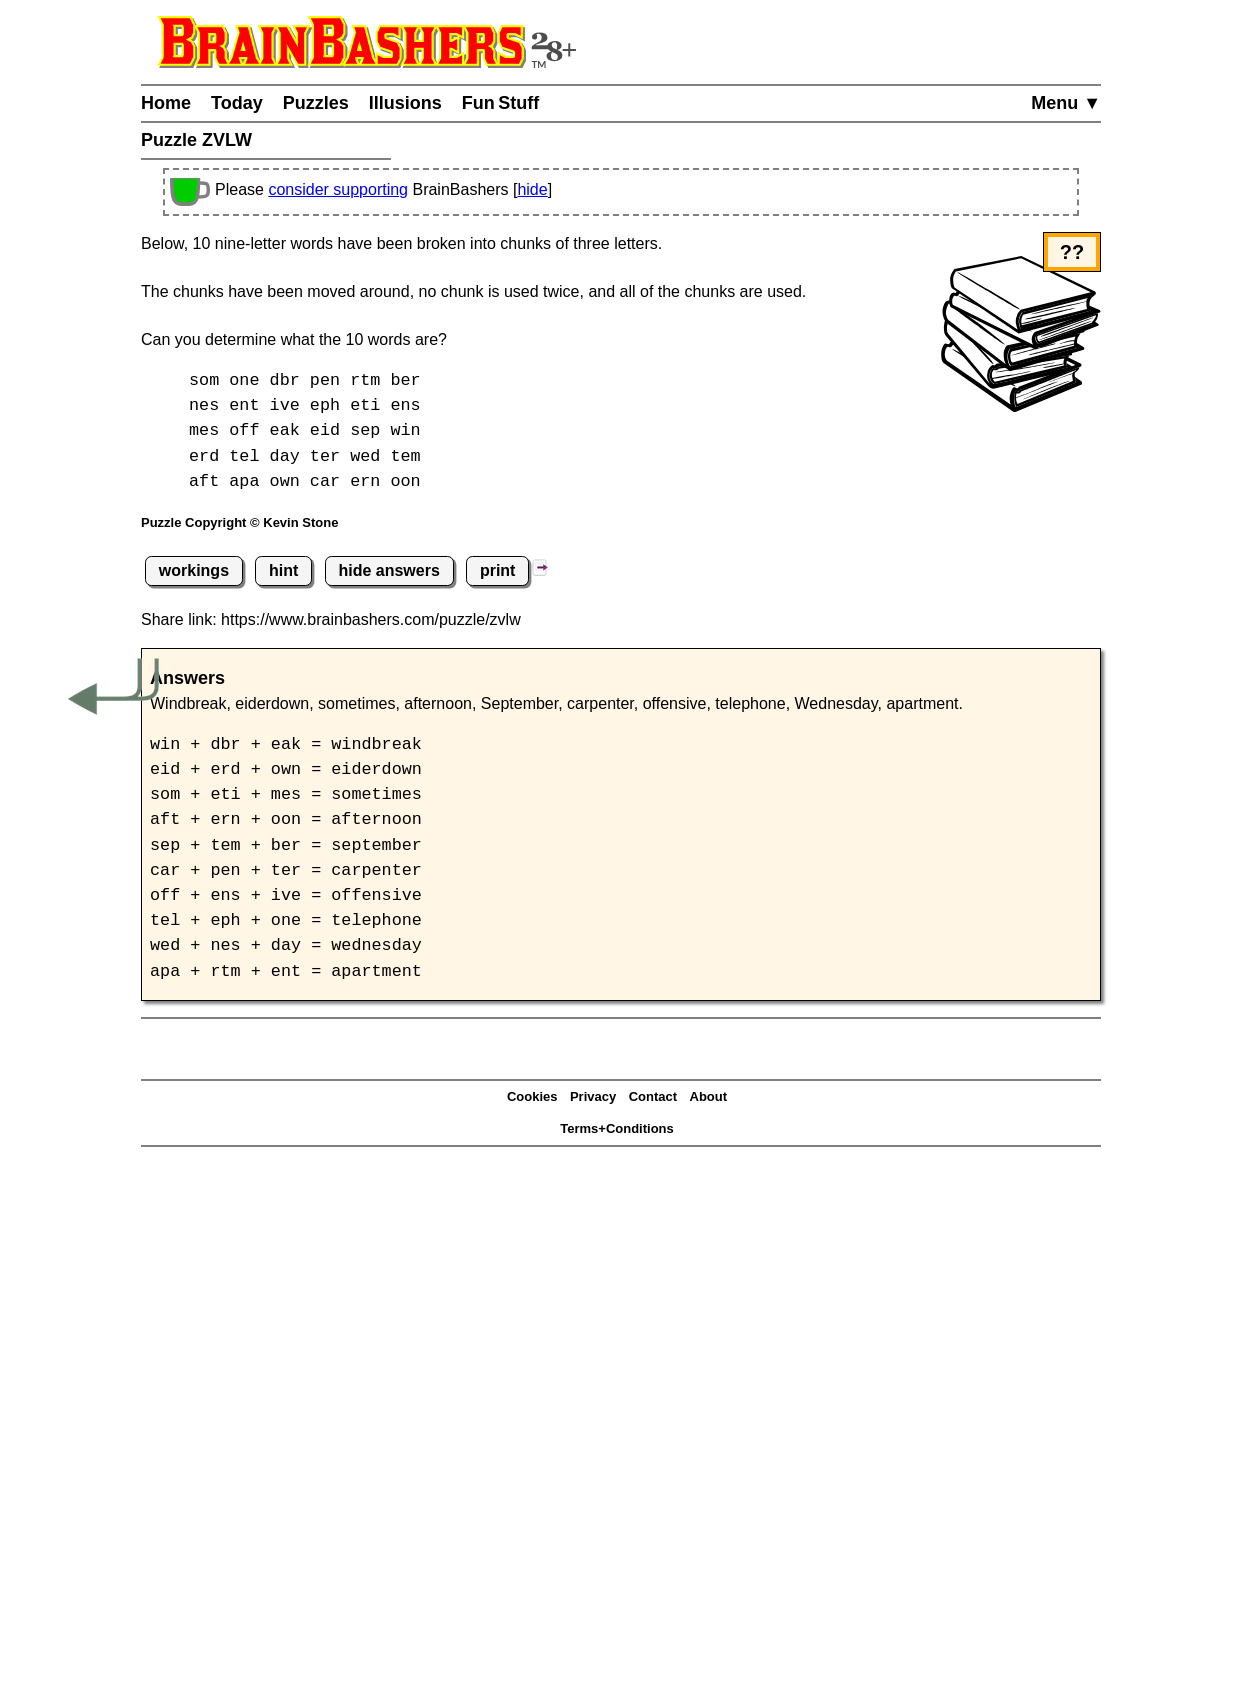 The width and height of the screenshot is (1242, 1686). What do you see at coordinates (112, 686) in the screenshot?
I see `reply to all recipients in an email thread` at bounding box center [112, 686].